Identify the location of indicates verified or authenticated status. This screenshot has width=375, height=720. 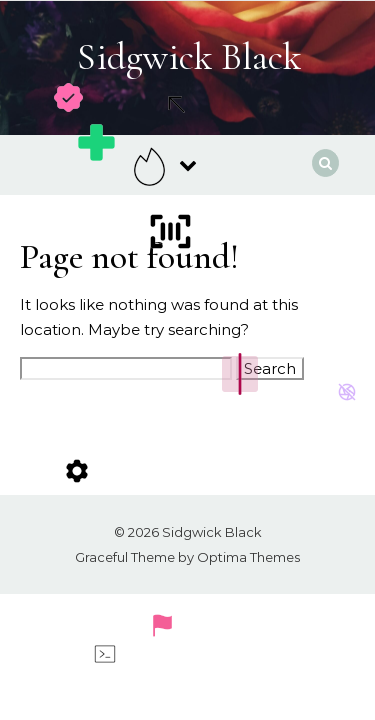
(68, 97).